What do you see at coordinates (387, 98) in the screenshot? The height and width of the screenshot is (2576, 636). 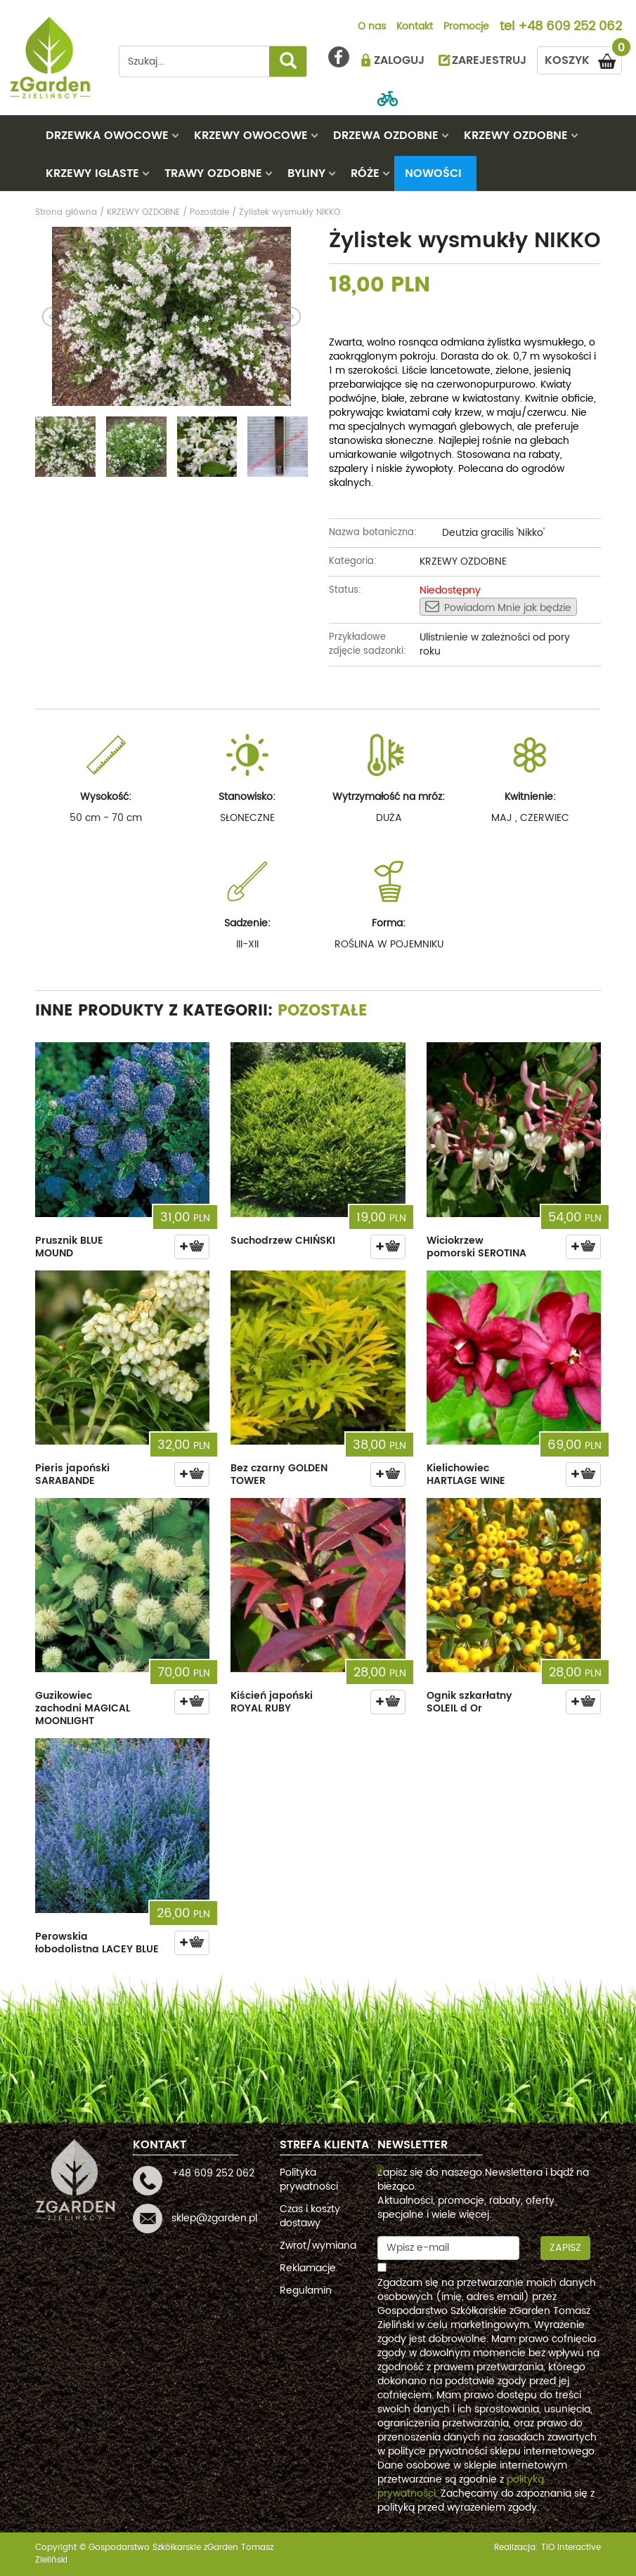 I see `access bike rental or cycling options` at bounding box center [387, 98].